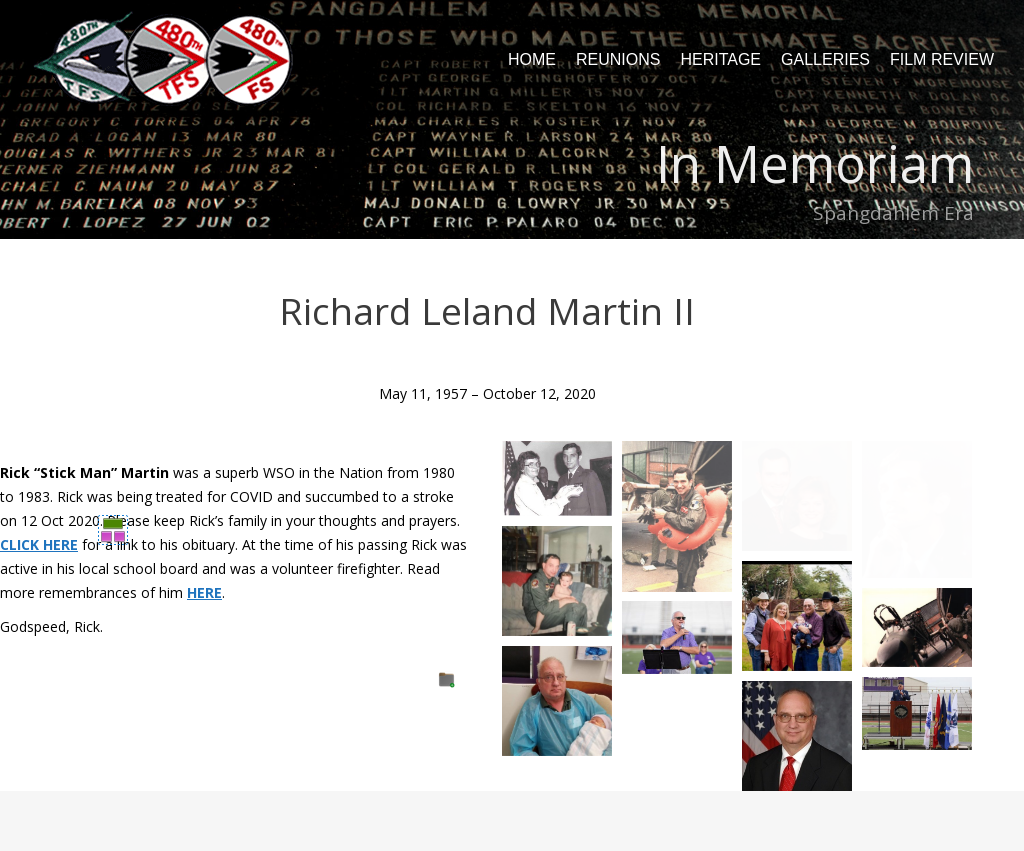 This screenshot has width=1024, height=851. Describe the element at coordinates (113, 530) in the screenshot. I see `select all items in the current view` at that location.